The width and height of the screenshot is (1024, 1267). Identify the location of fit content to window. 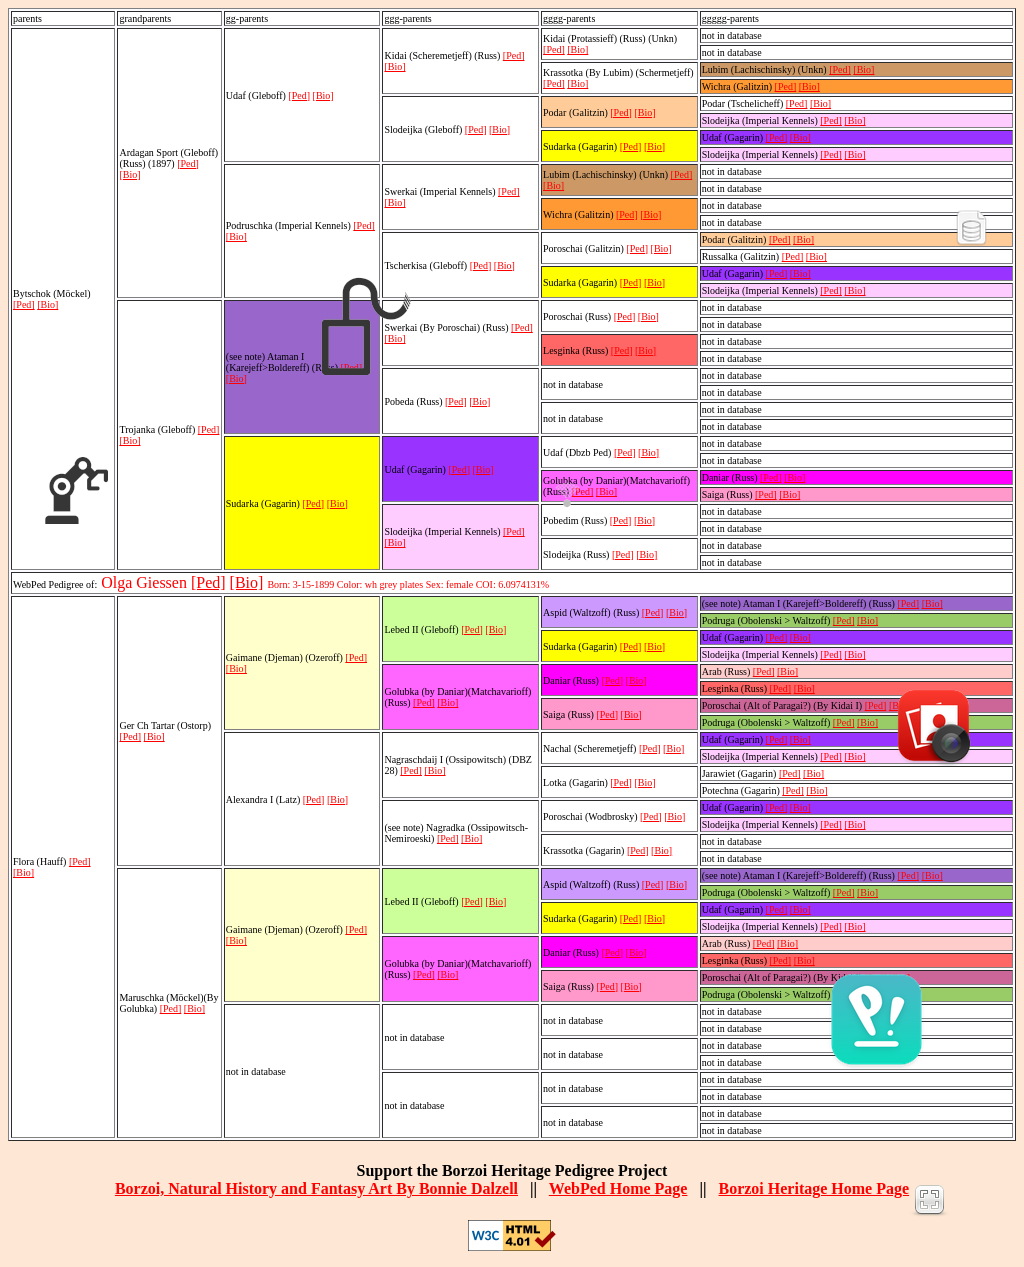
(929, 1198).